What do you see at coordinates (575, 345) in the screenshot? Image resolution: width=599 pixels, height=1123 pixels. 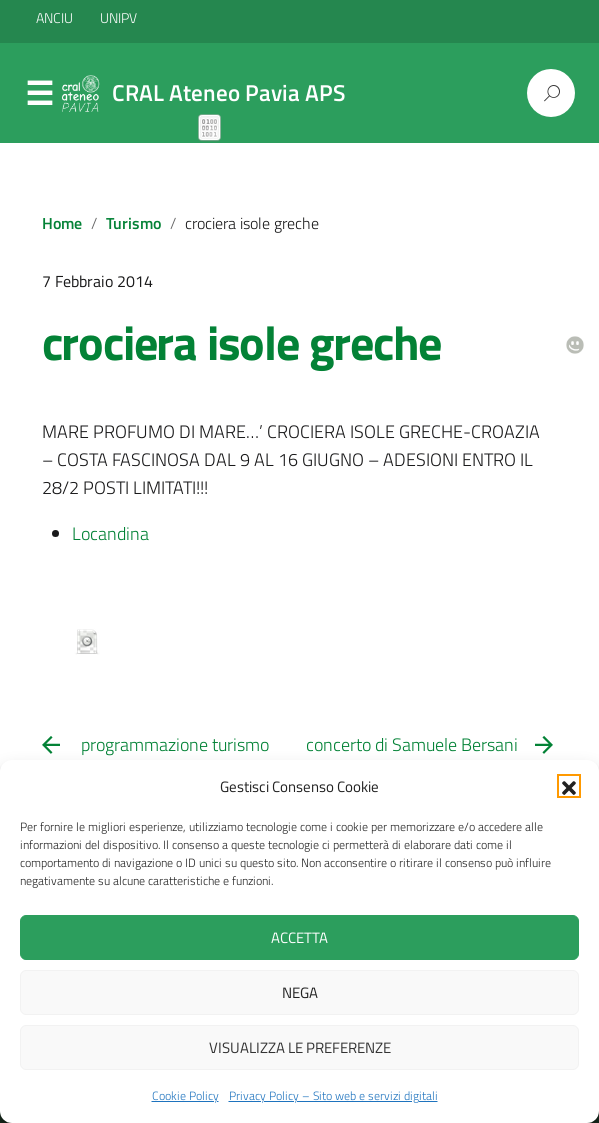 I see `insert smirking emoji in message` at bounding box center [575, 345].